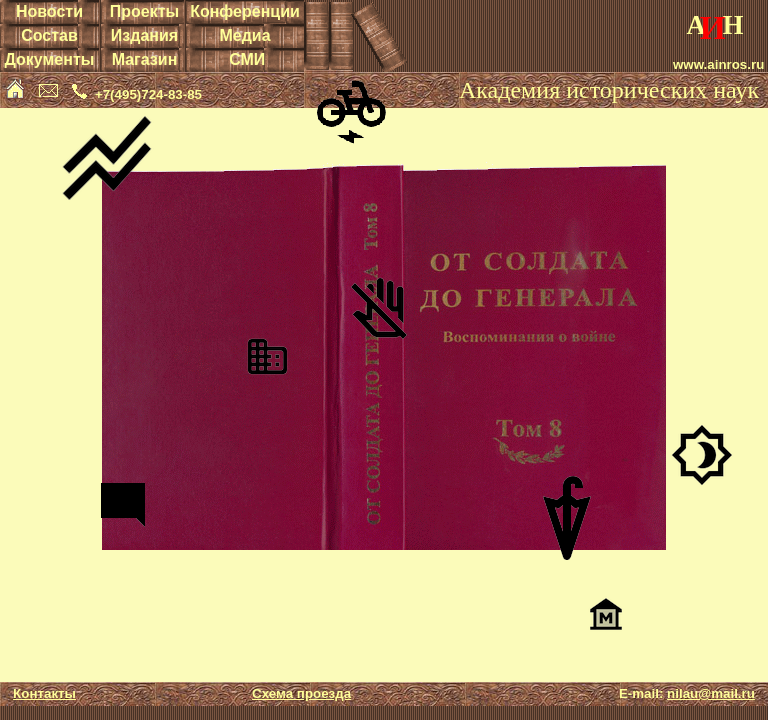 The width and height of the screenshot is (768, 720). What do you see at coordinates (351, 112) in the screenshot?
I see `find nearby electric bike rentals` at bounding box center [351, 112].